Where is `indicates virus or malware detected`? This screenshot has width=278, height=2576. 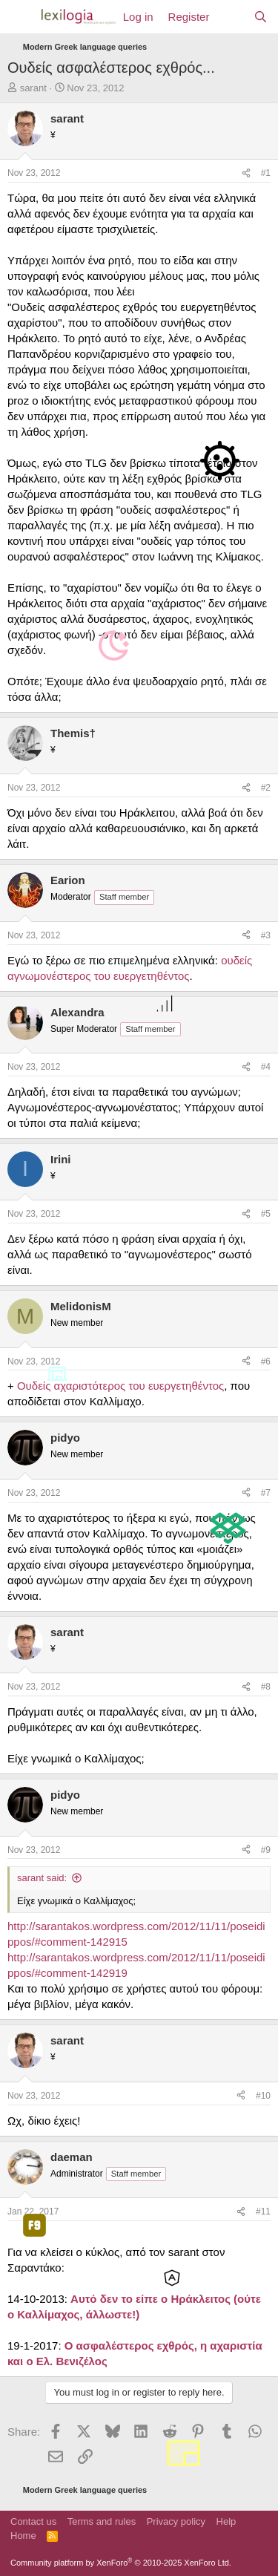 indicates virus or malware detected is located at coordinates (219, 460).